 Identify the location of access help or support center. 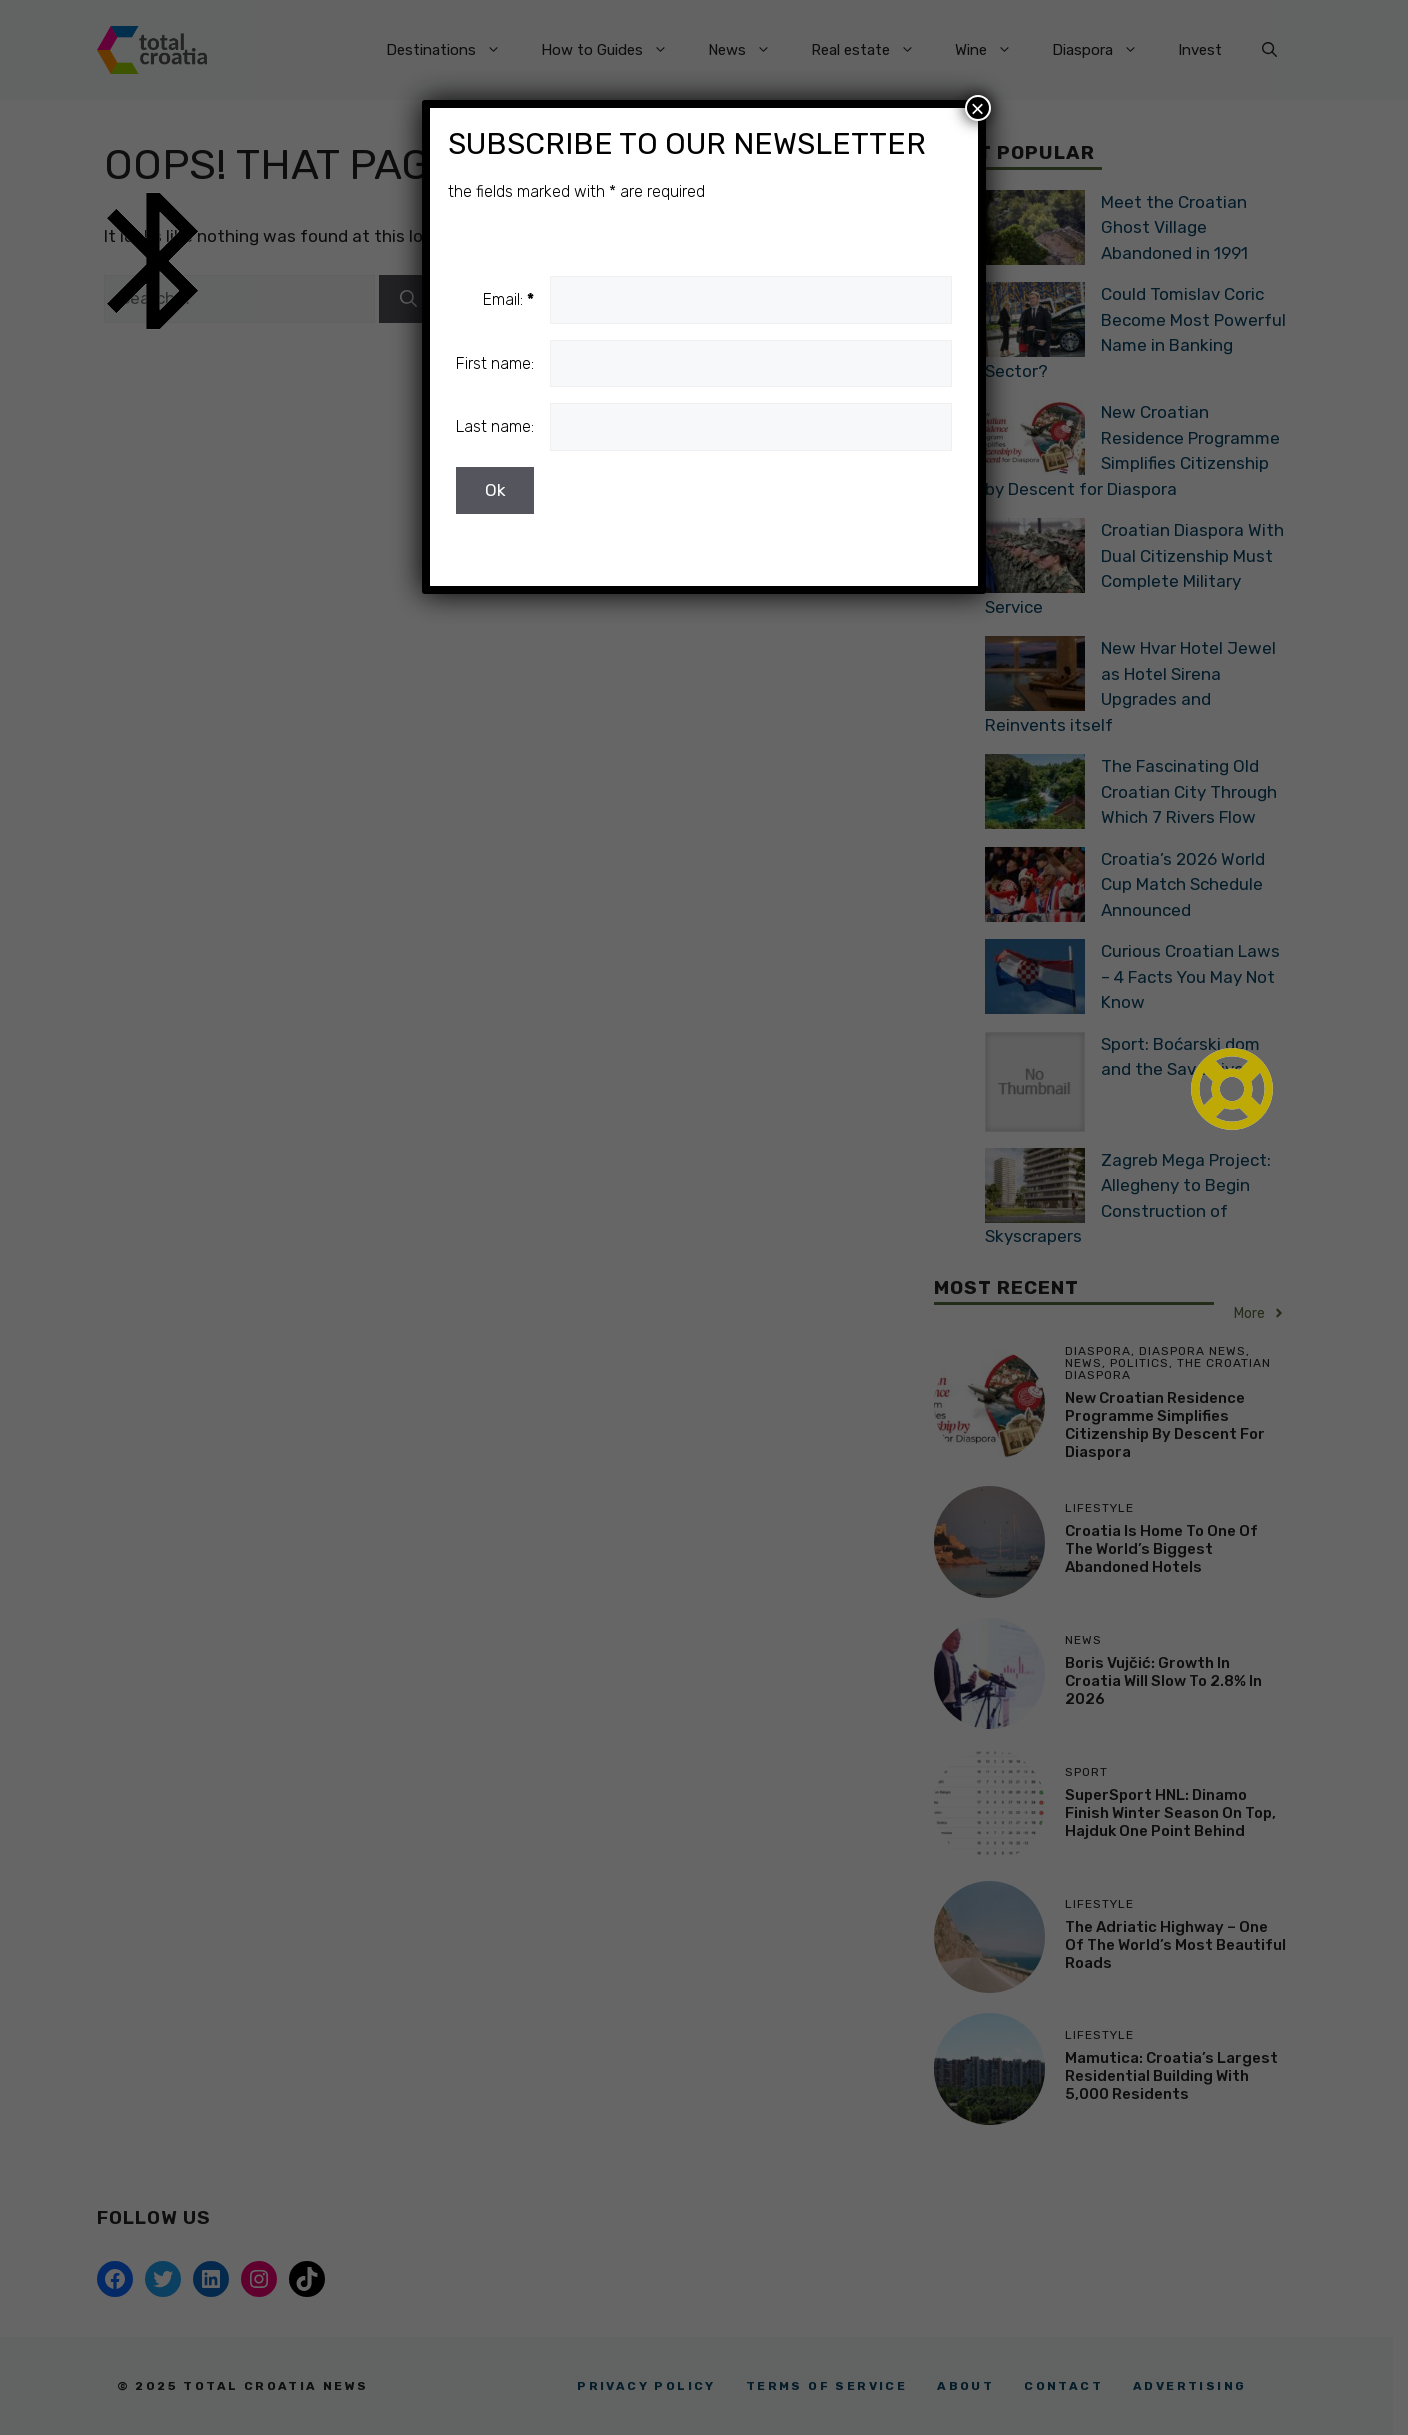
(1232, 1089).